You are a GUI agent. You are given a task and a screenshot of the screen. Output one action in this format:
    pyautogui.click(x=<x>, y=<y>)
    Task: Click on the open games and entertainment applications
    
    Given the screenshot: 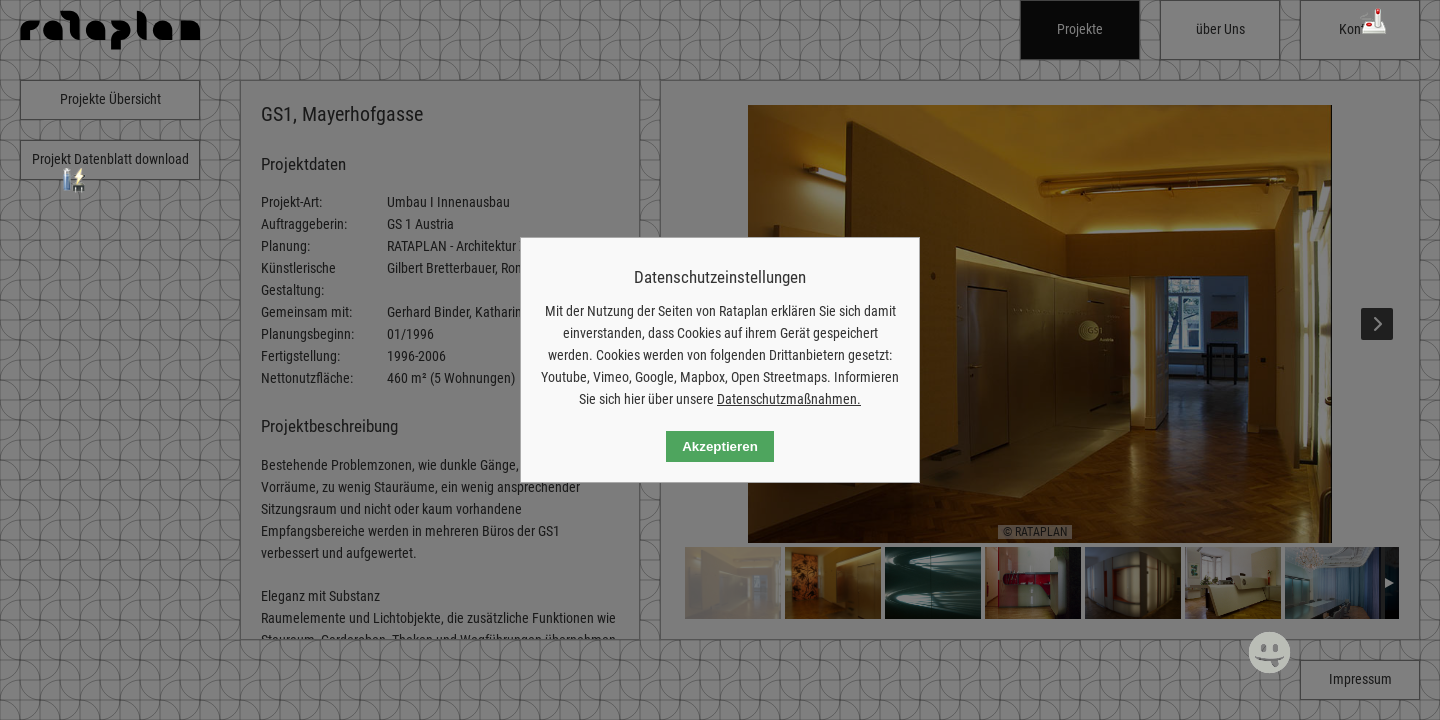 What is the action you would take?
    pyautogui.click(x=1374, y=22)
    